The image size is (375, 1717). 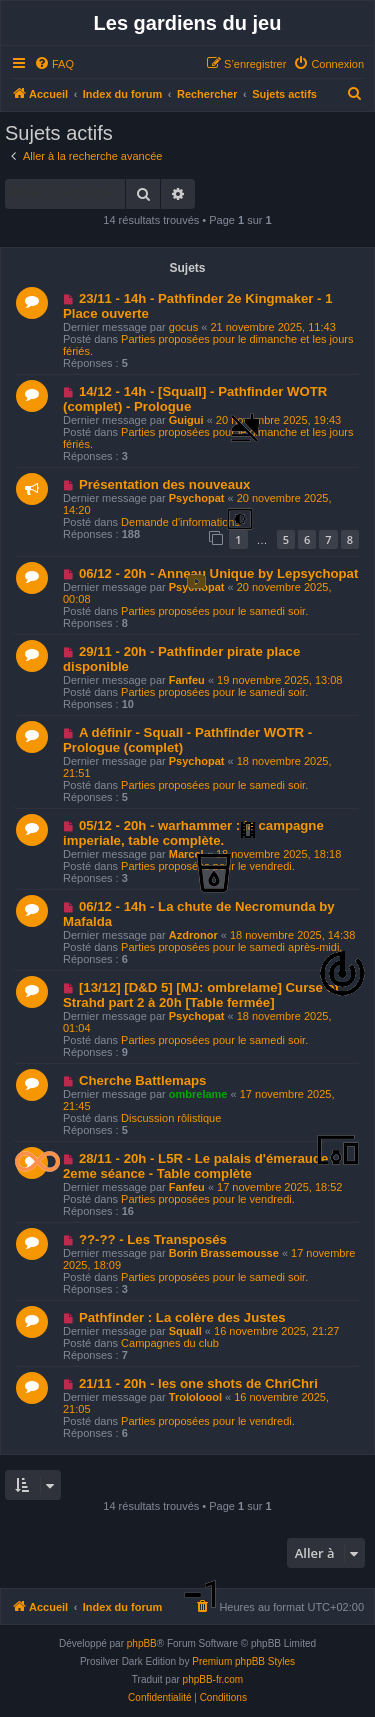 I want to click on find nearby drink or beverage locations, so click(x=214, y=873).